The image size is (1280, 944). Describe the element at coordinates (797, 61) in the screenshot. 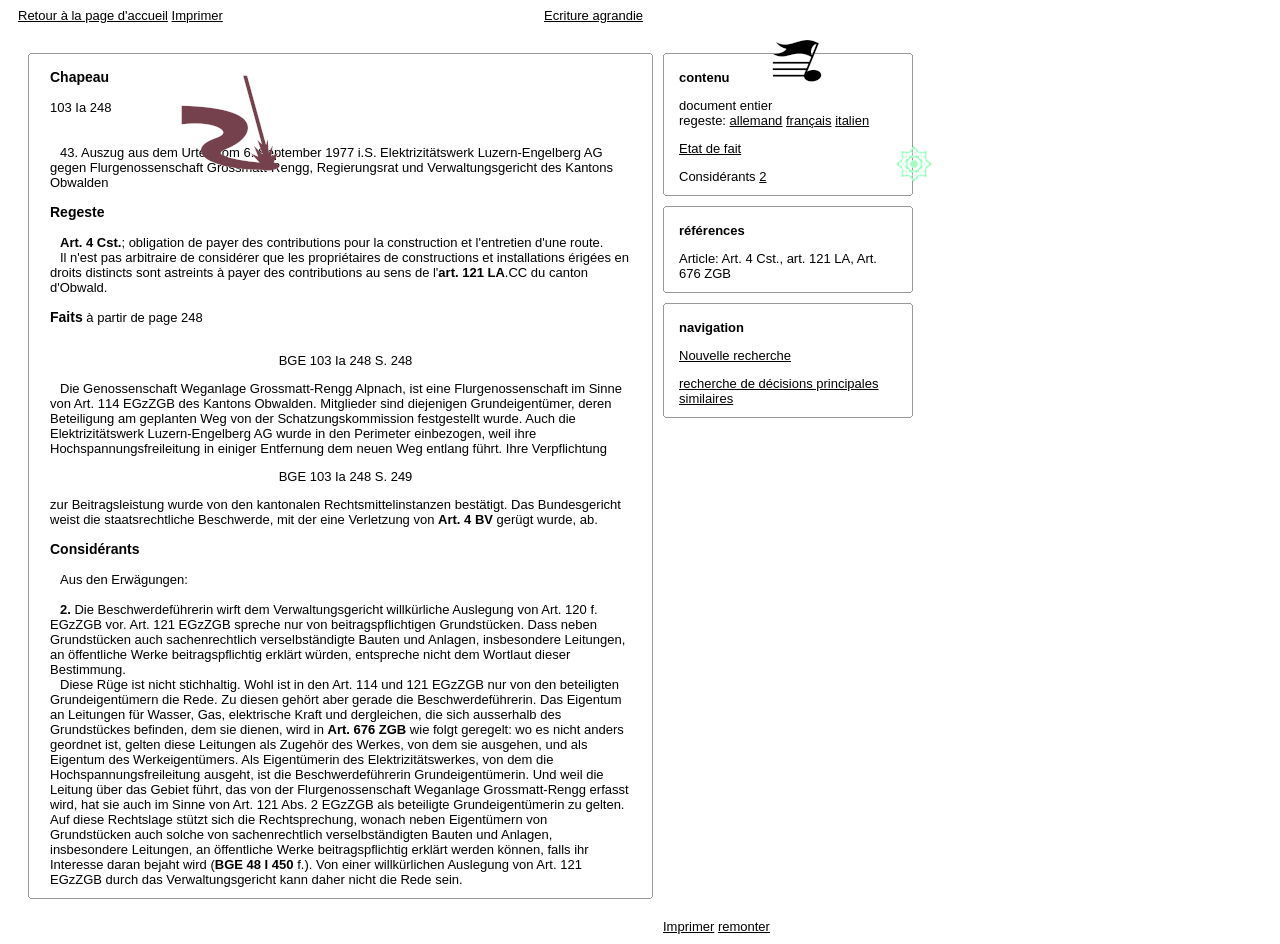

I see `play anthem or national music` at that location.